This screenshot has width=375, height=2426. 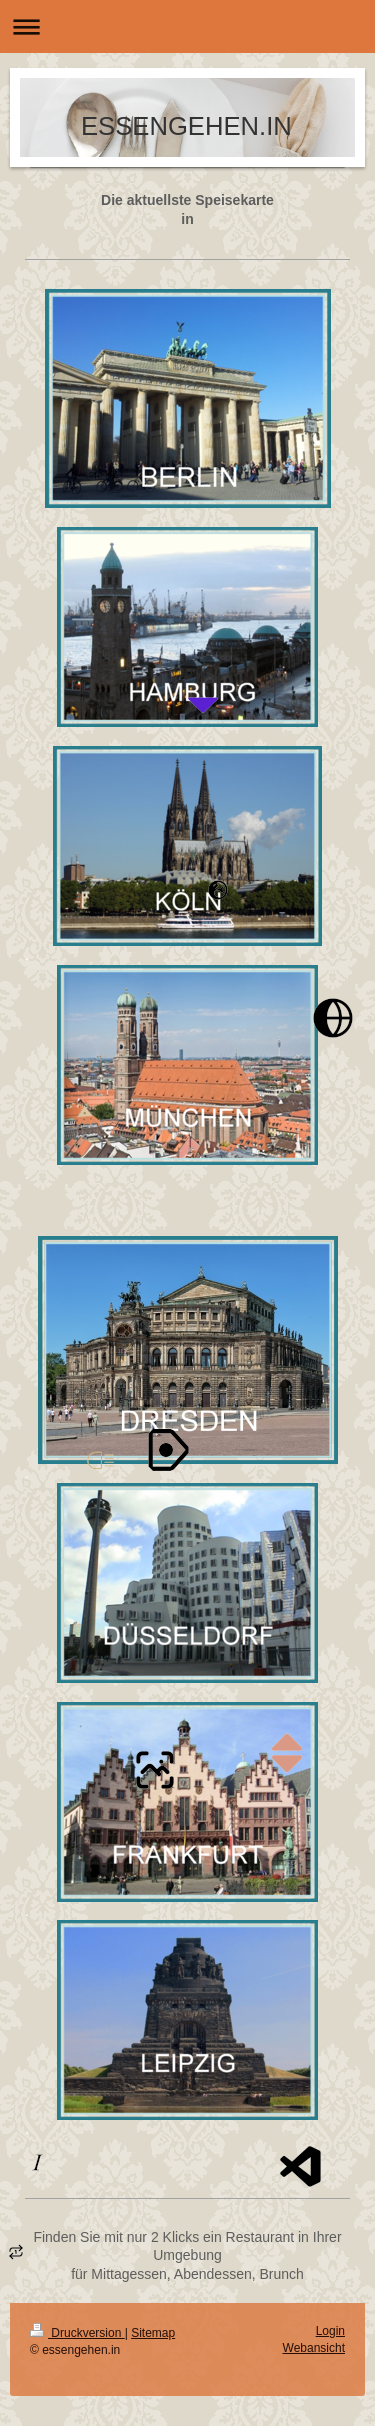 I want to click on scan or digitize a photo, so click(x=155, y=1770).